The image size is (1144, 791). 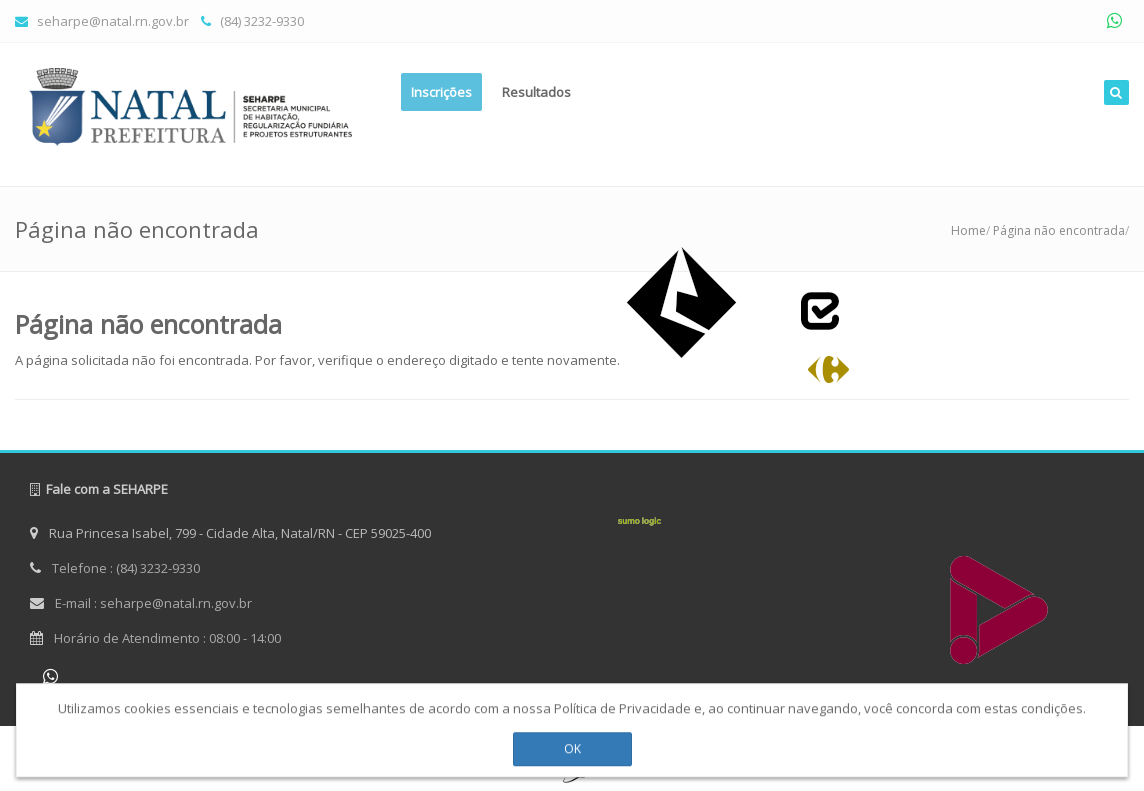 I want to click on open the Carrefour shopping app, so click(x=828, y=369).